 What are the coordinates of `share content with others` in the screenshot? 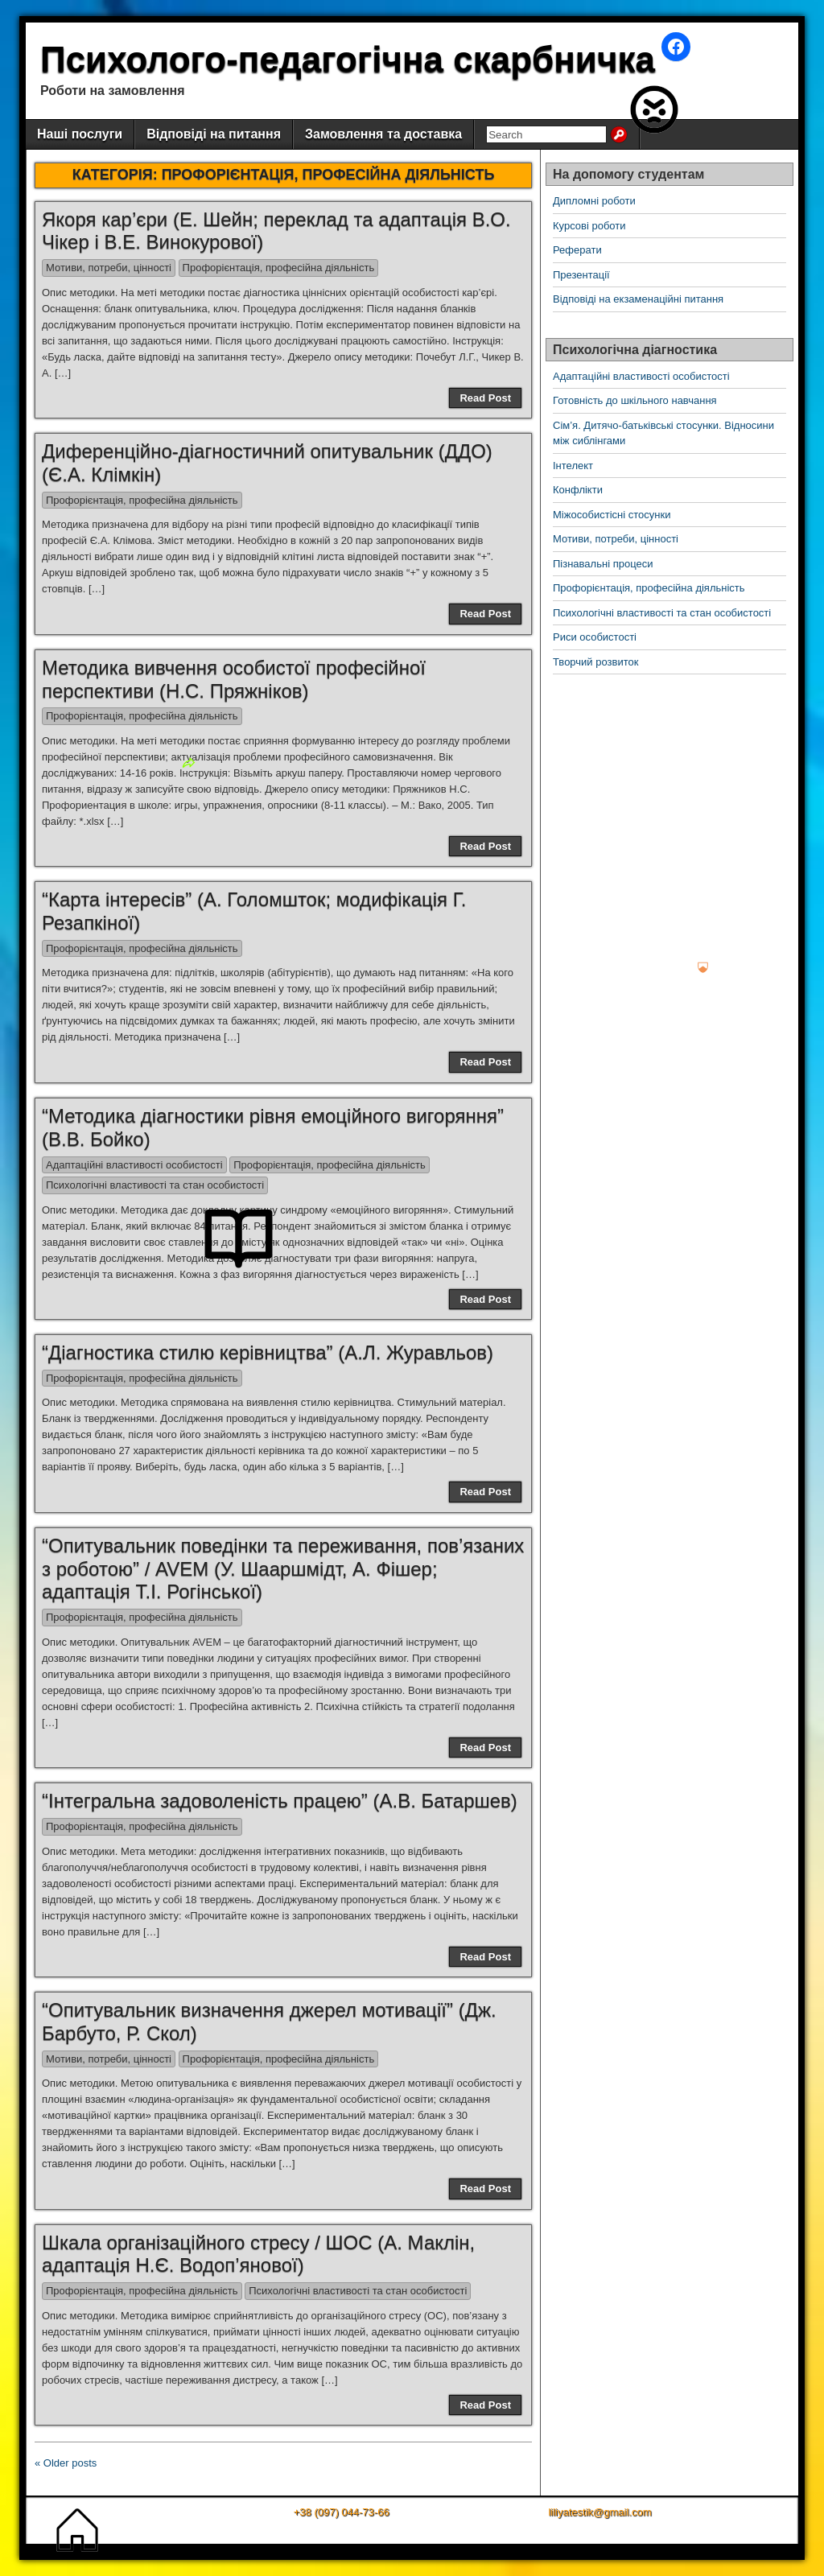 It's located at (188, 763).